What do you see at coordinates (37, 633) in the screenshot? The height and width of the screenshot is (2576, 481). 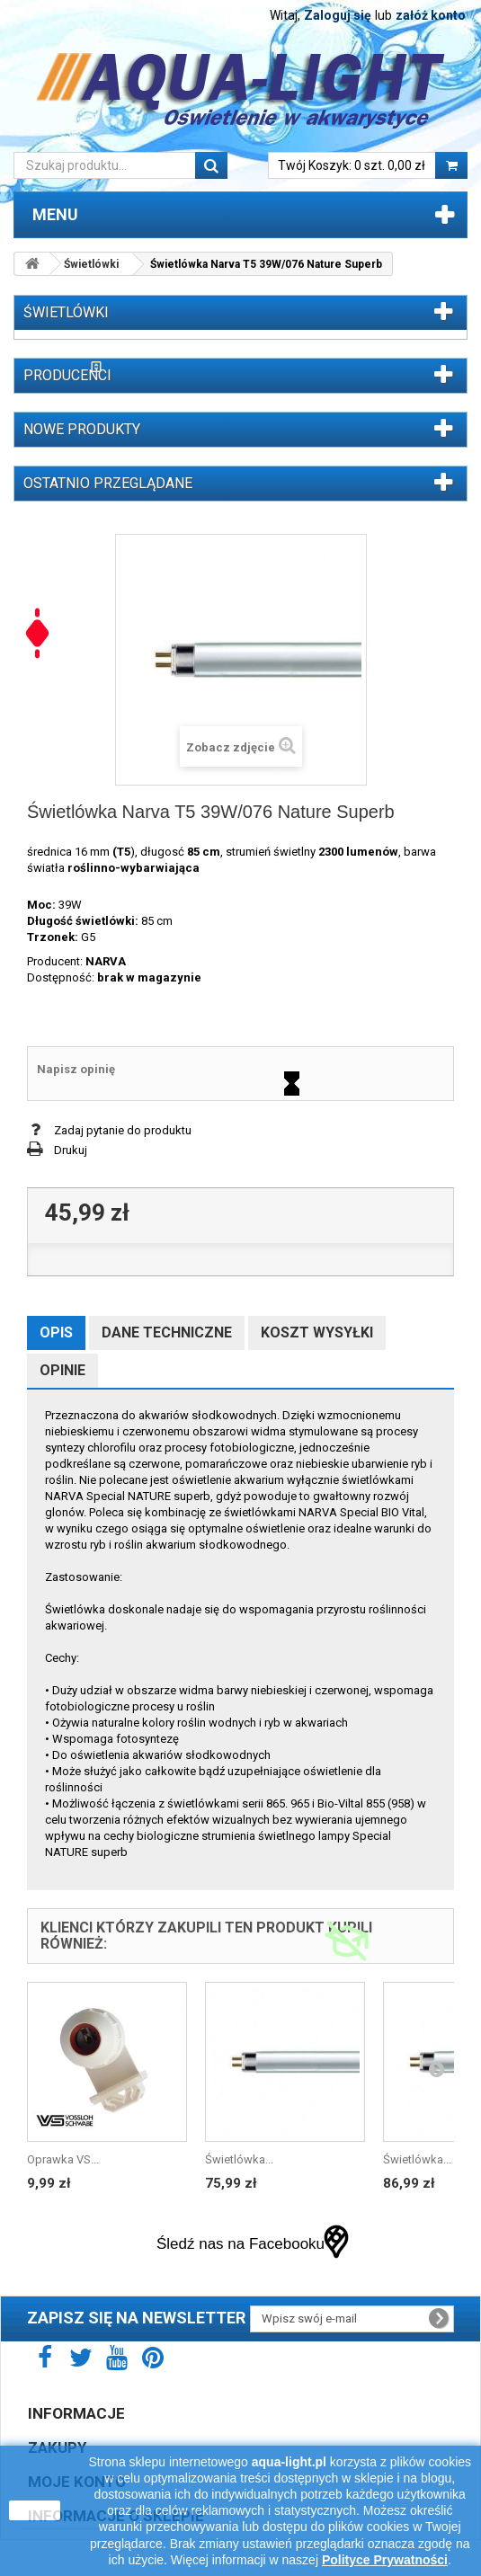 I see `align keyframe to vertical center` at bounding box center [37, 633].